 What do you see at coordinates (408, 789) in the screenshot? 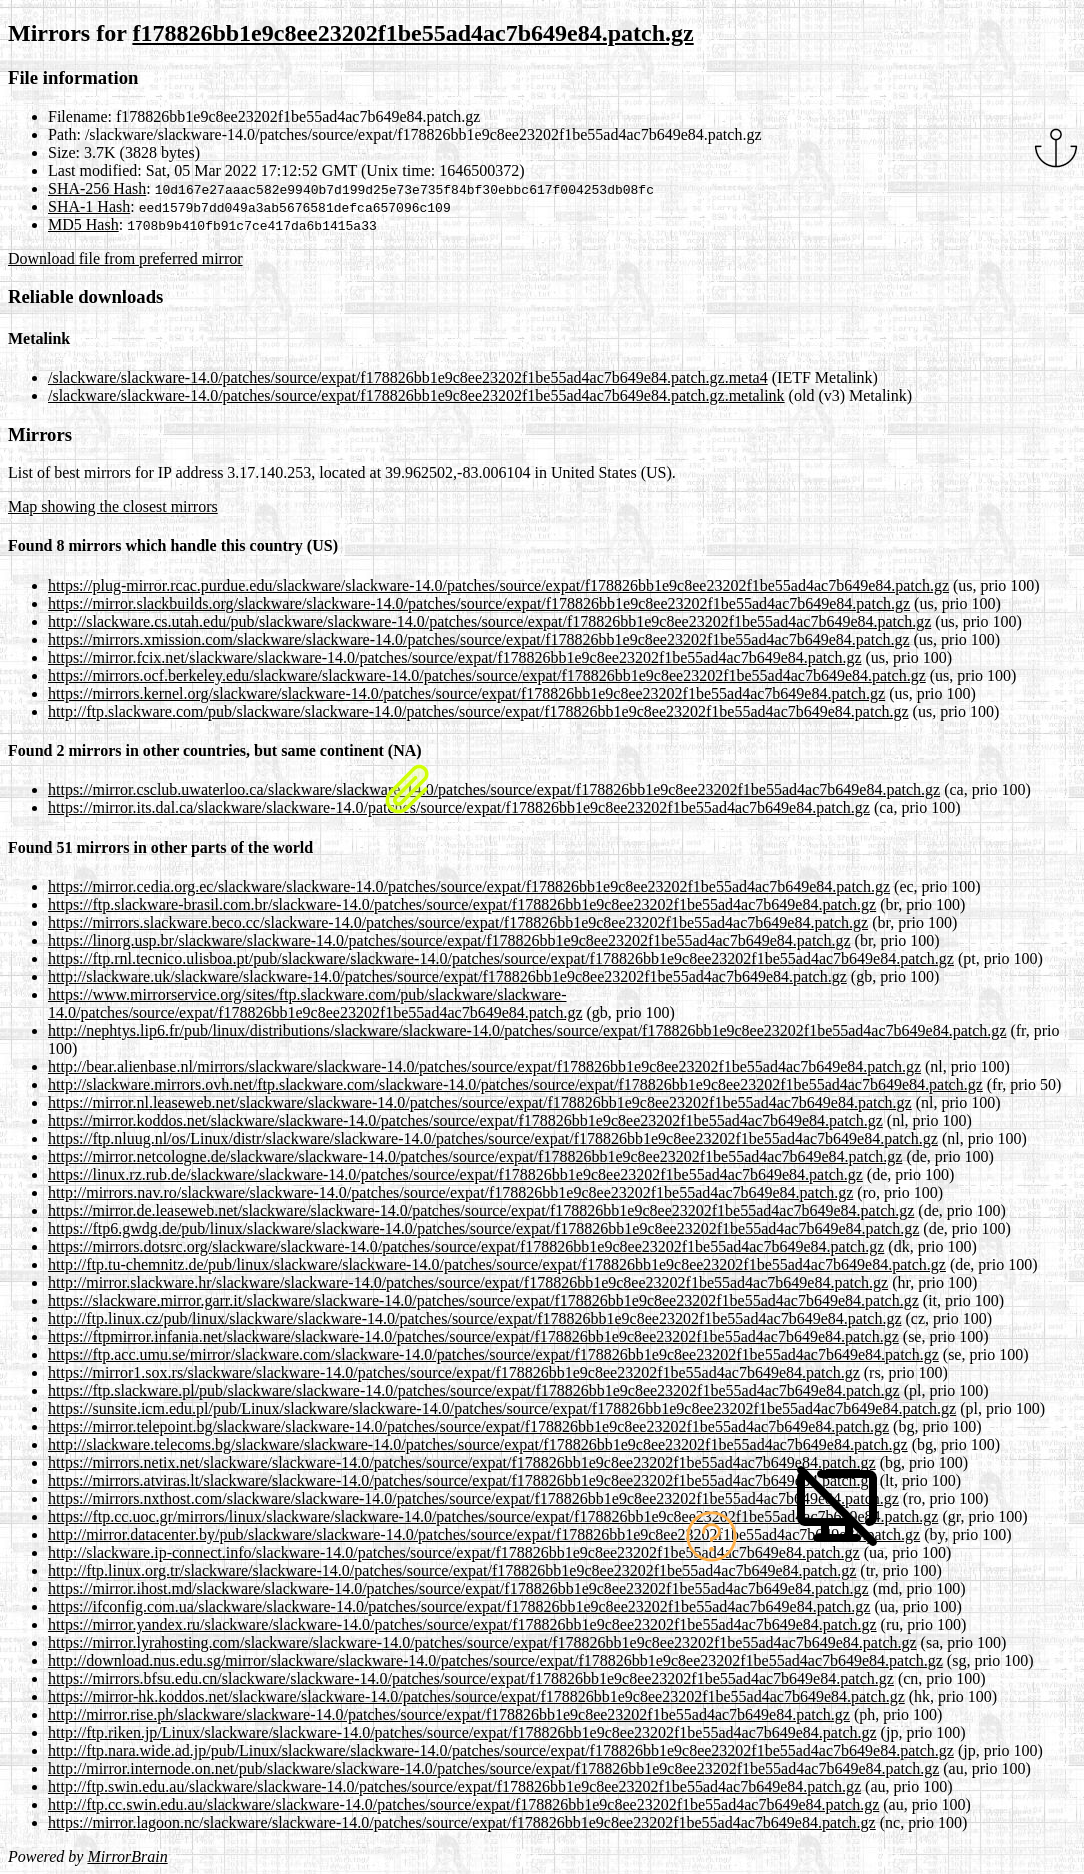
I see `attach a file to your message` at bounding box center [408, 789].